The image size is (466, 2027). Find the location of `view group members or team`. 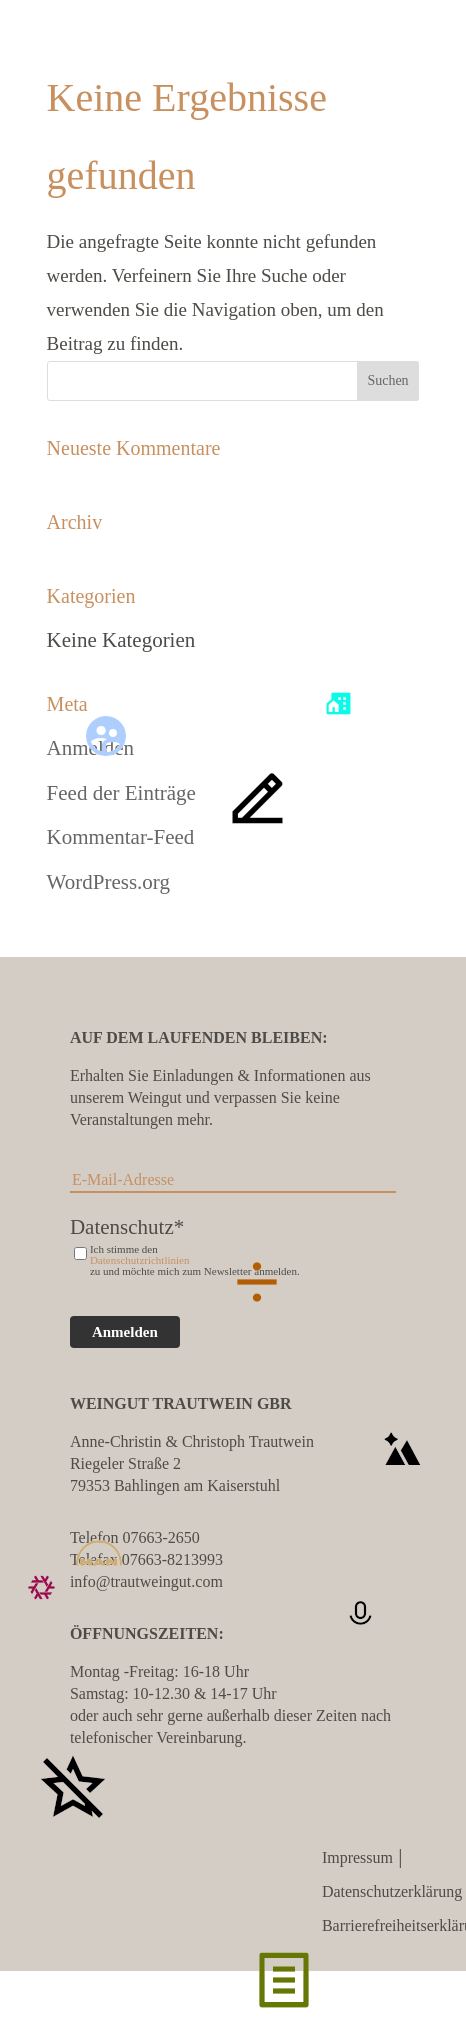

view group members or team is located at coordinates (106, 736).